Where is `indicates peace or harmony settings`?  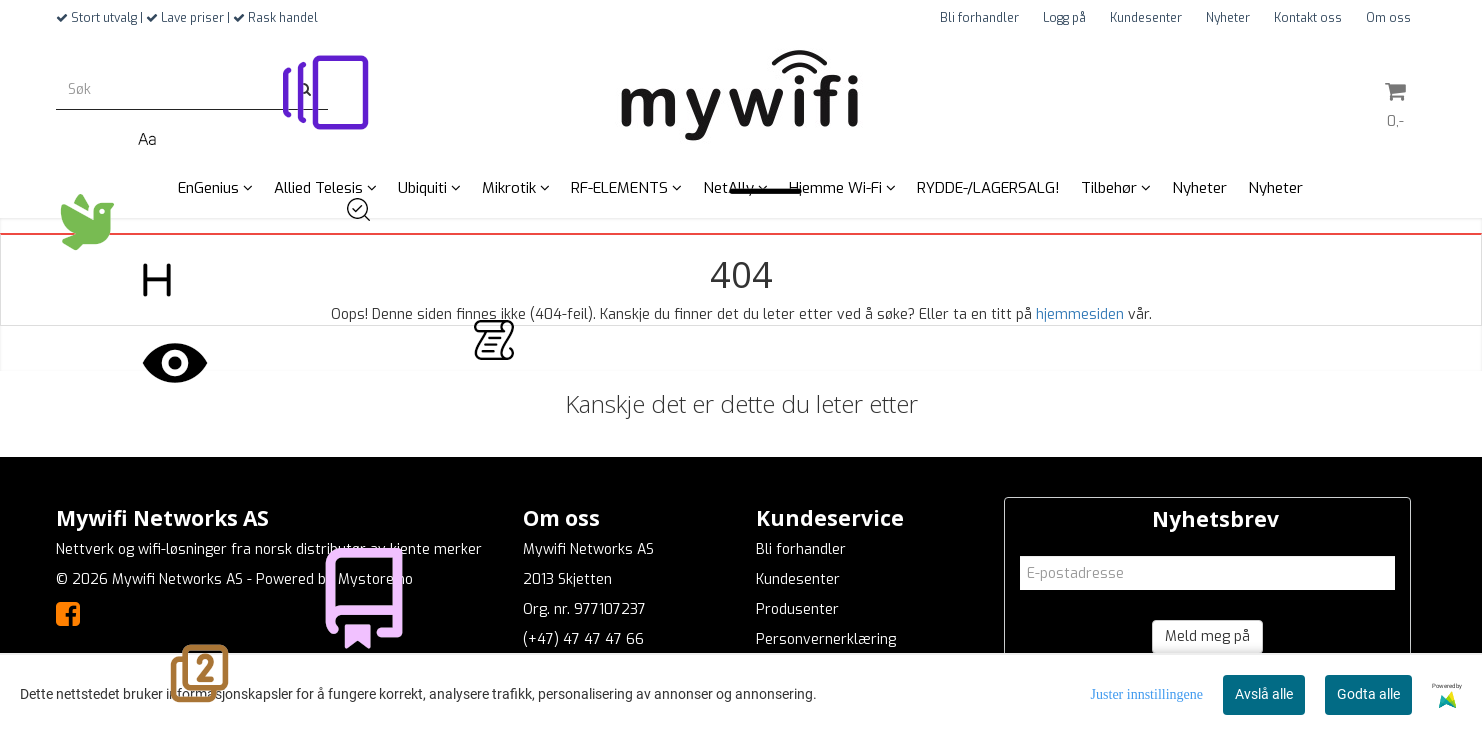 indicates peace or harmony settings is located at coordinates (86, 223).